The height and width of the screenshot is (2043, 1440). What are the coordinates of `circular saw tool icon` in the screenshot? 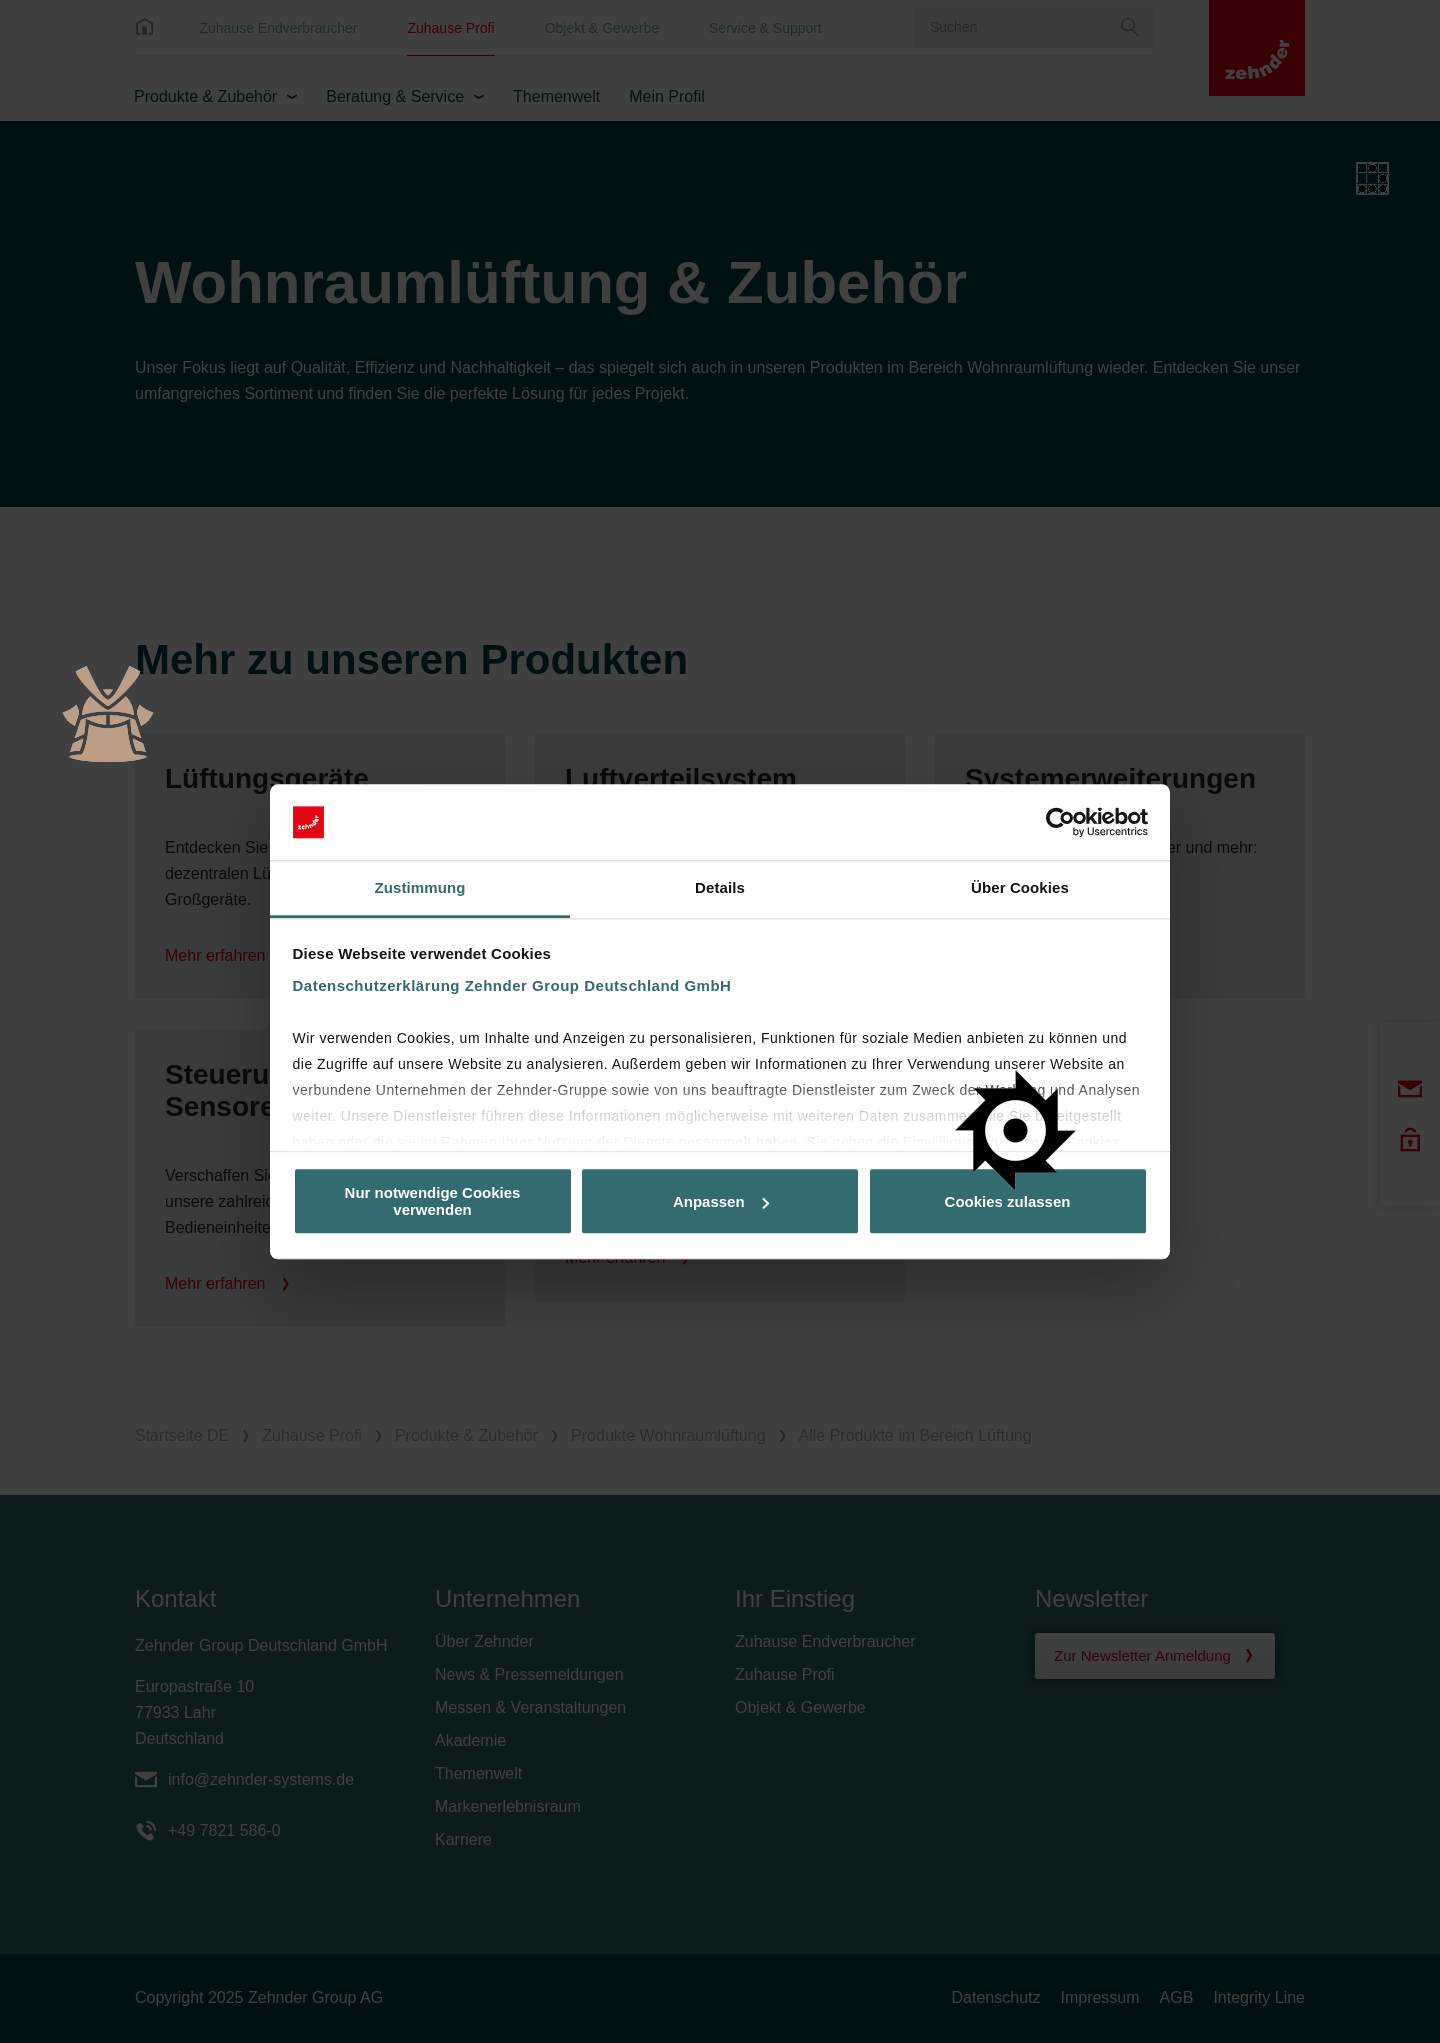 It's located at (1015, 1130).